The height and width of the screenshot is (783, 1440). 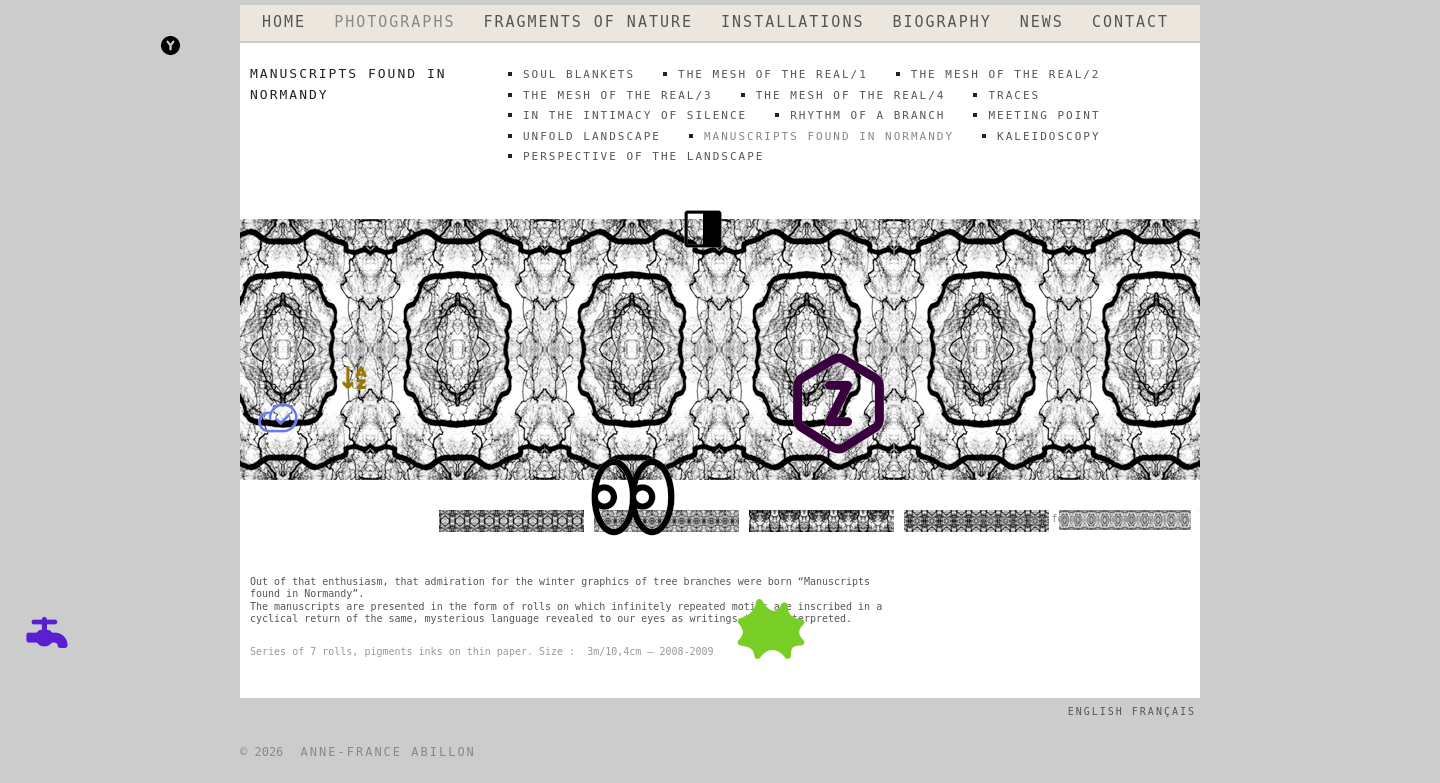 What do you see at coordinates (354, 377) in the screenshot?
I see `sort items alphabetically from A to Z` at bounding box center [354, 377].